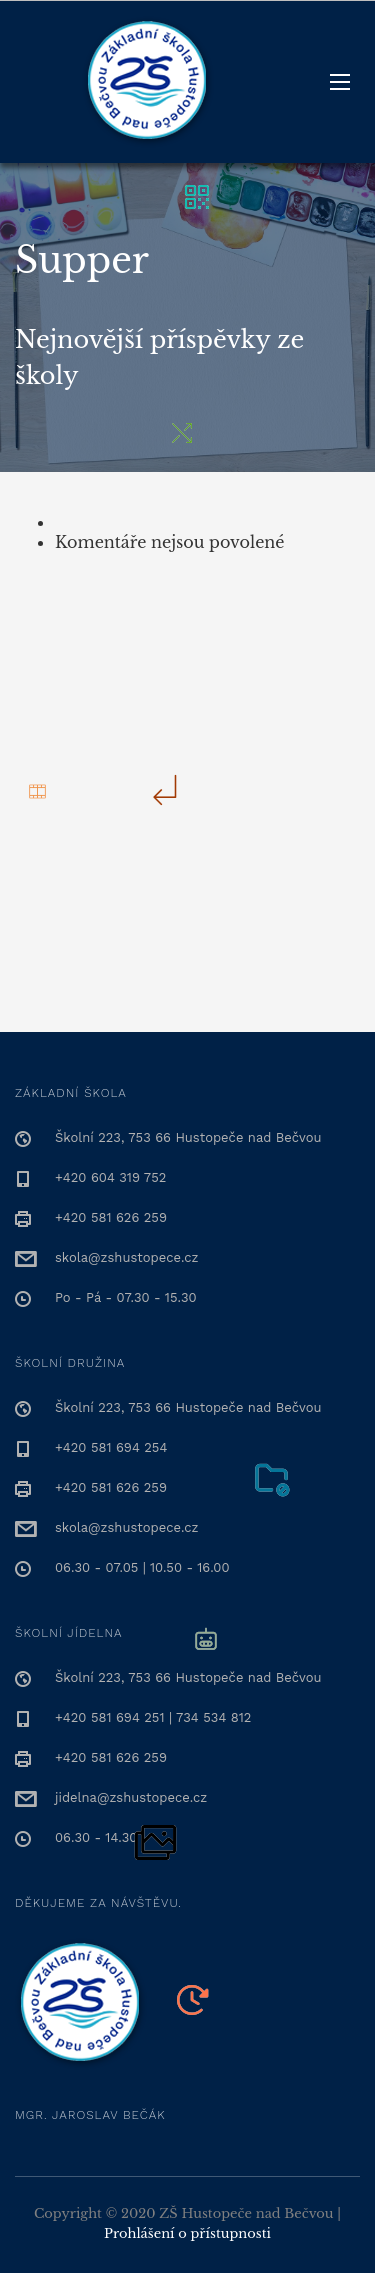 This screenshot has height=2273, width=375. Describe the element at coordinates (37, 791) in the screenshot. I see `view video or film content` at that location.